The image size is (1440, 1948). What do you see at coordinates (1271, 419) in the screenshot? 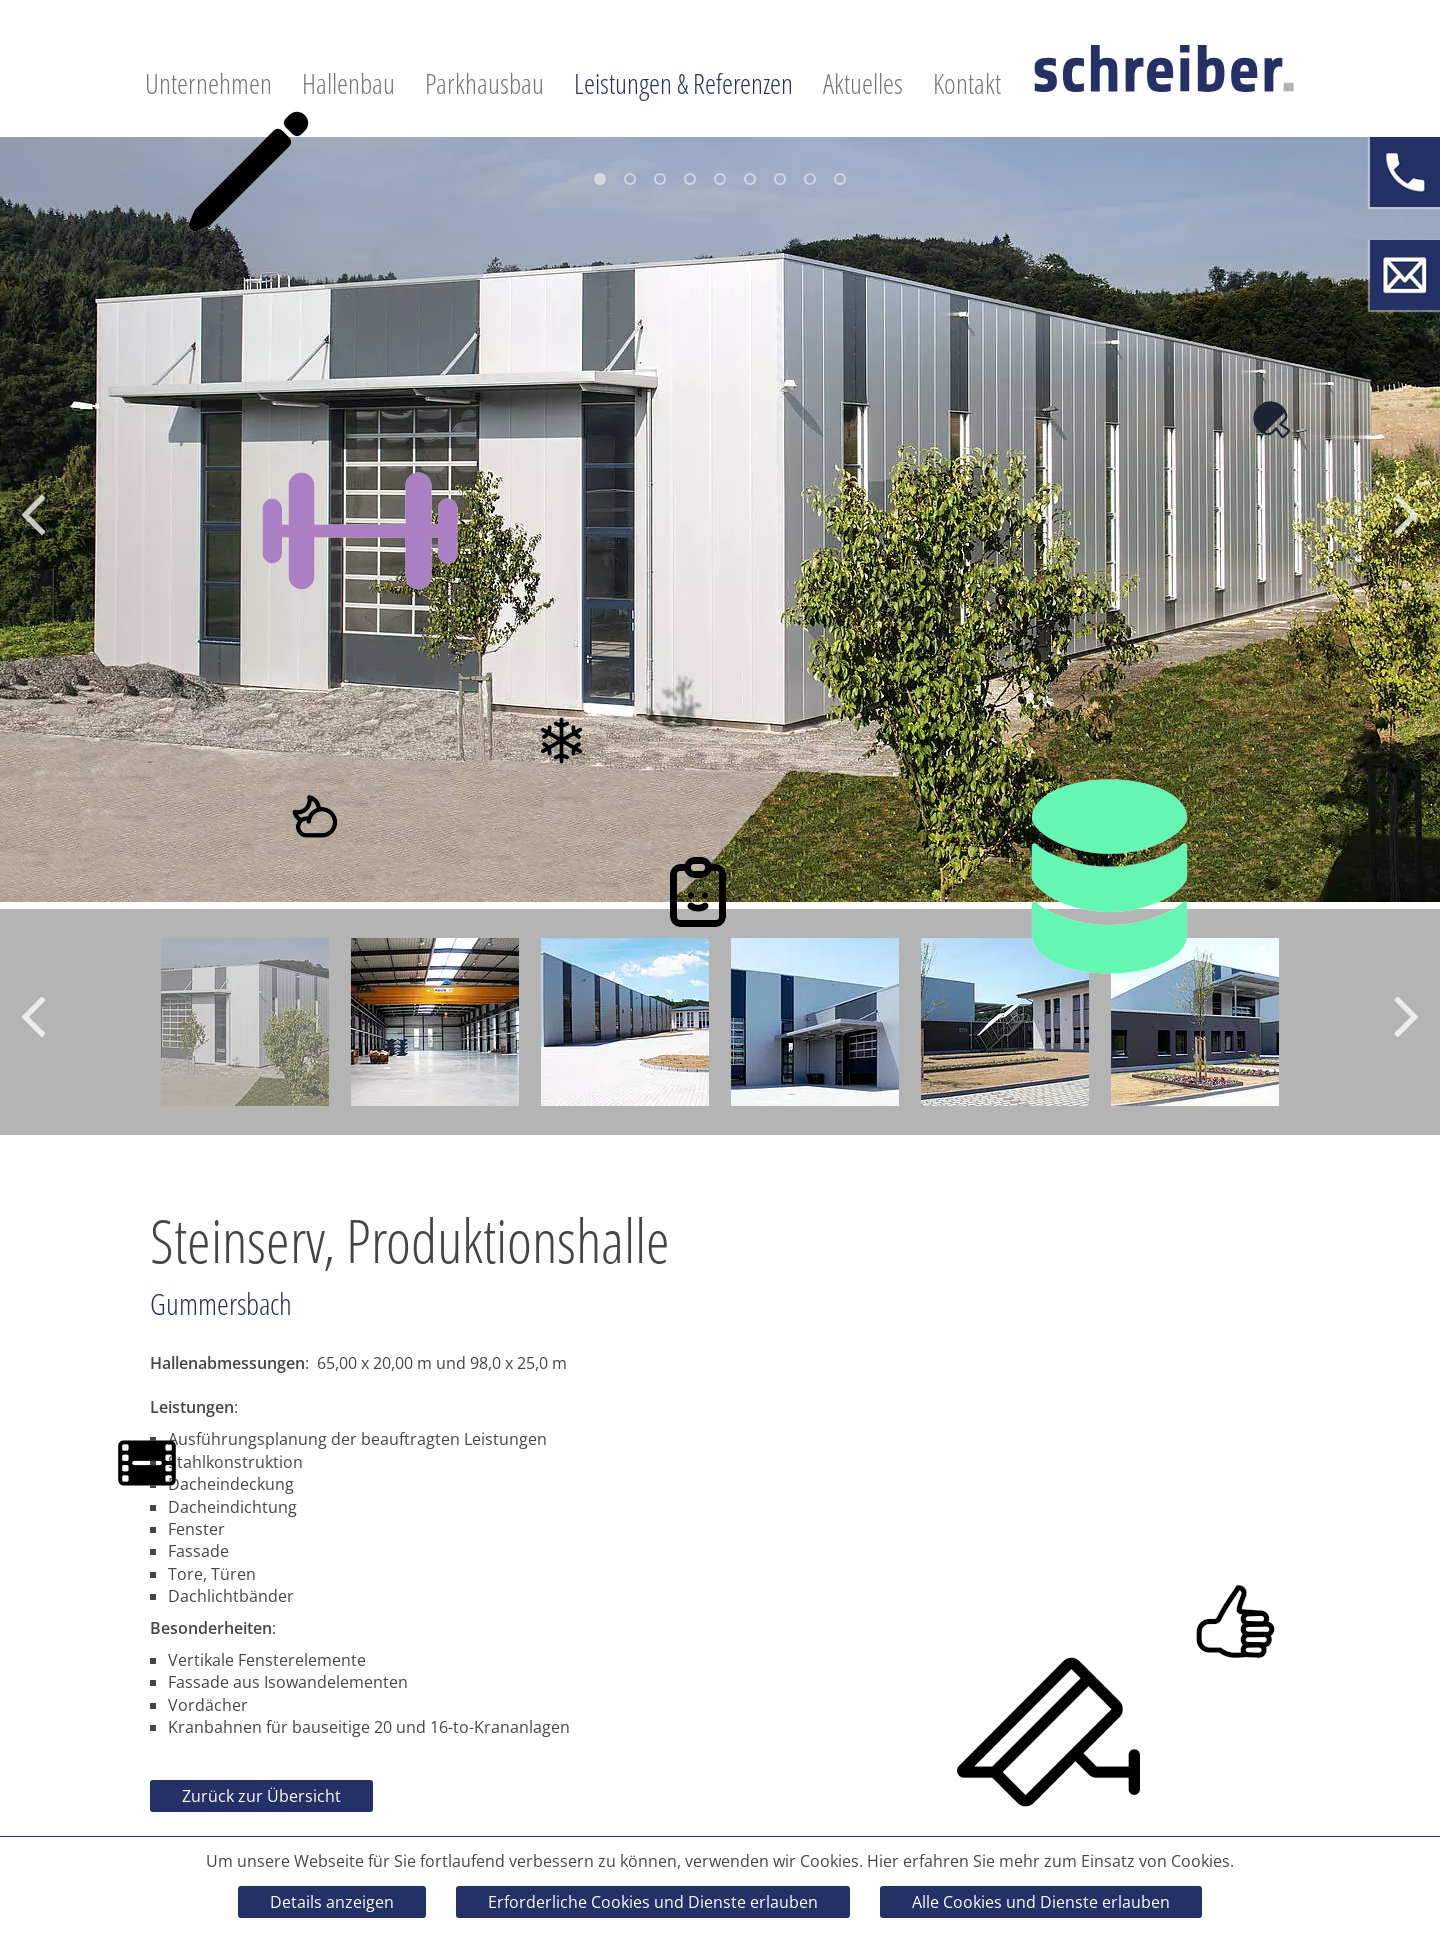
I see `access ping pong or table tennis game` at bounding box center [1271, 419].